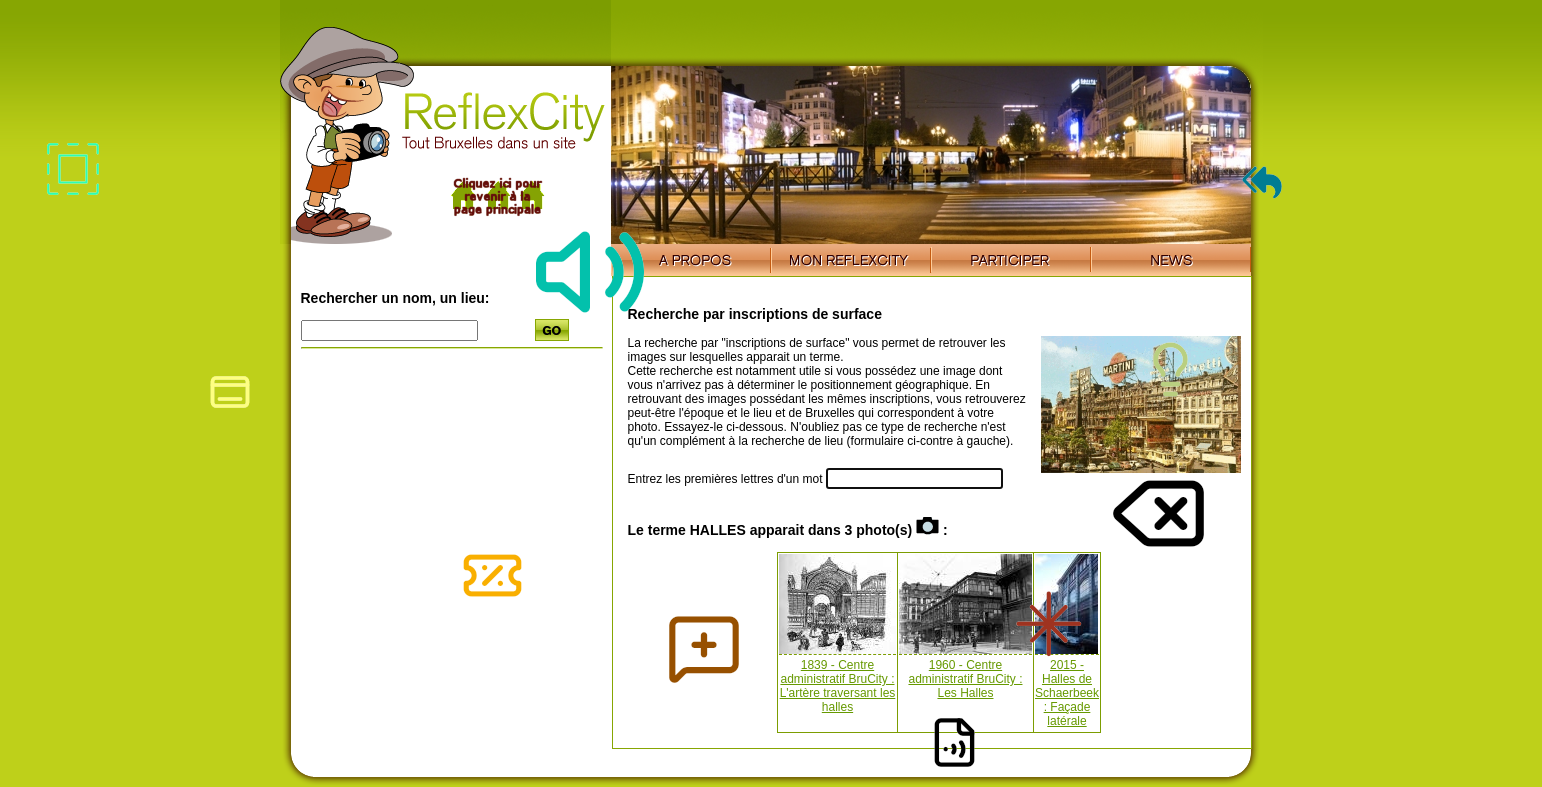  I want to click on open audio file, so click(954, 742).